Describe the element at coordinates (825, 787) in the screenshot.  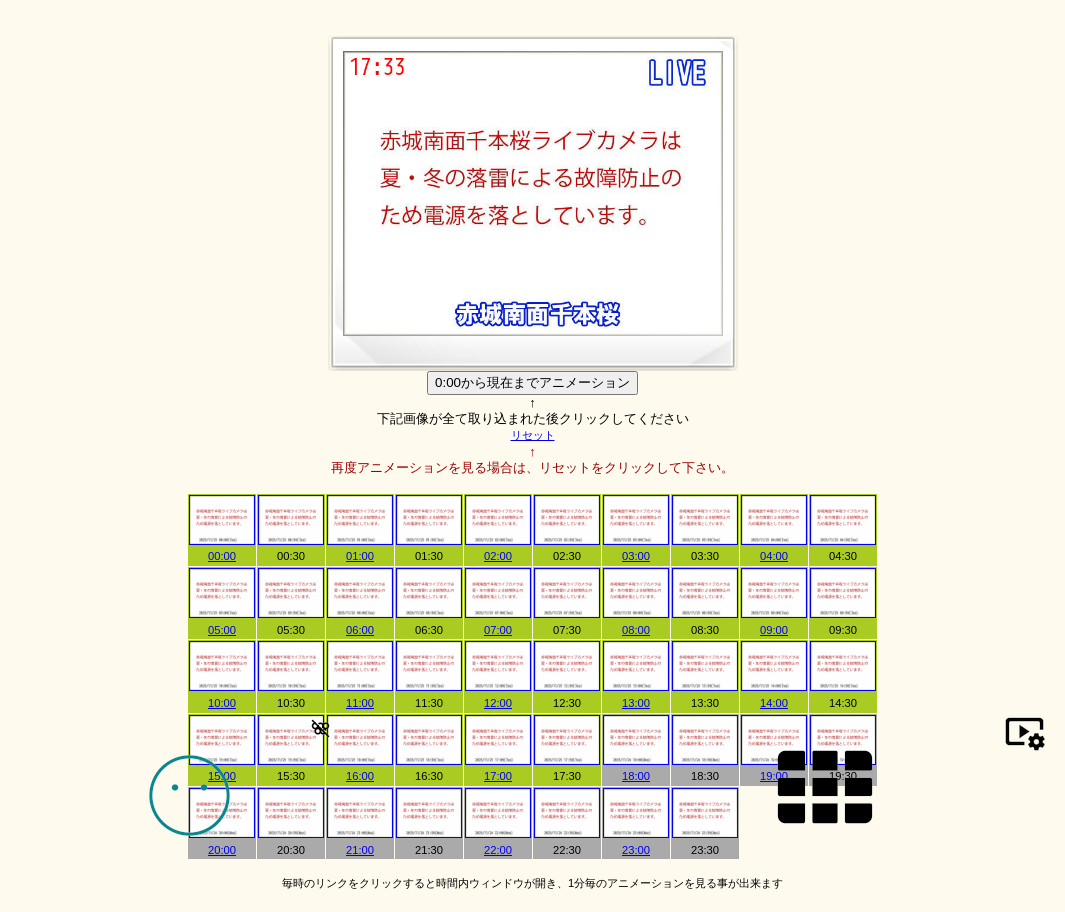
I see `open app drawer or menu` at that location.